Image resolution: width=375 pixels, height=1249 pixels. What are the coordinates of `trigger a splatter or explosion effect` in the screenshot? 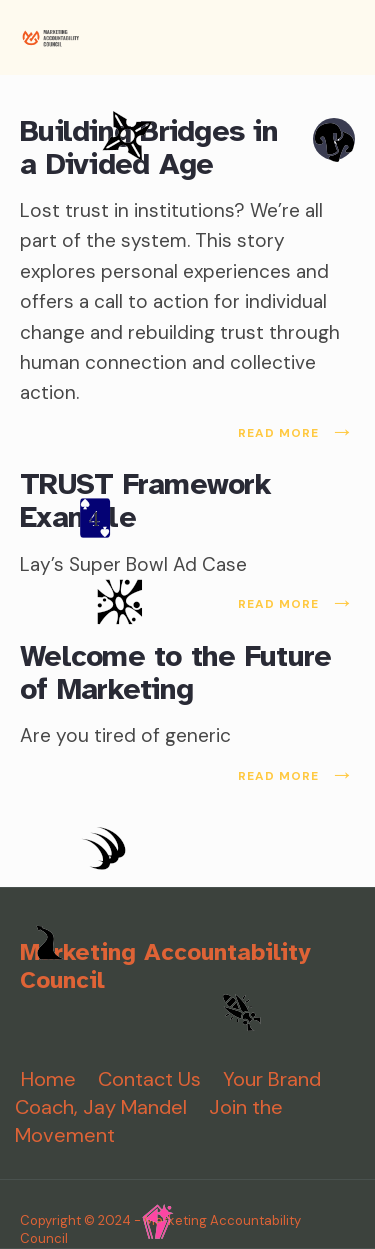 It's located at (120, 602).